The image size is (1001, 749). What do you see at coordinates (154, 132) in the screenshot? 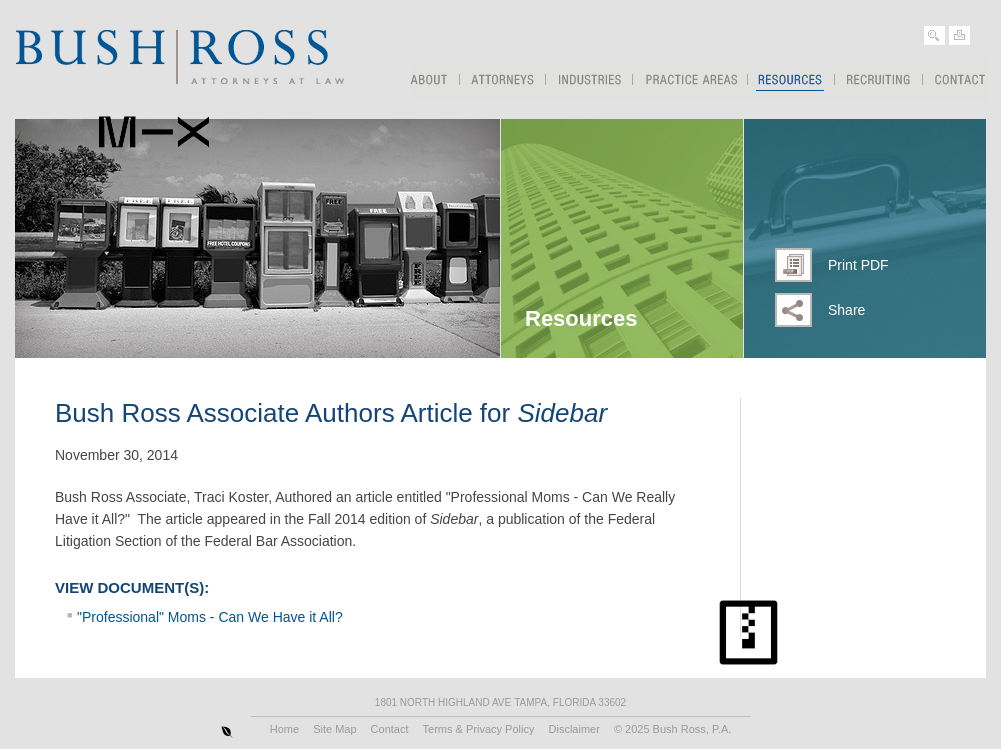
I see `open mixcloud app or website` at bounding box center [154, 132].